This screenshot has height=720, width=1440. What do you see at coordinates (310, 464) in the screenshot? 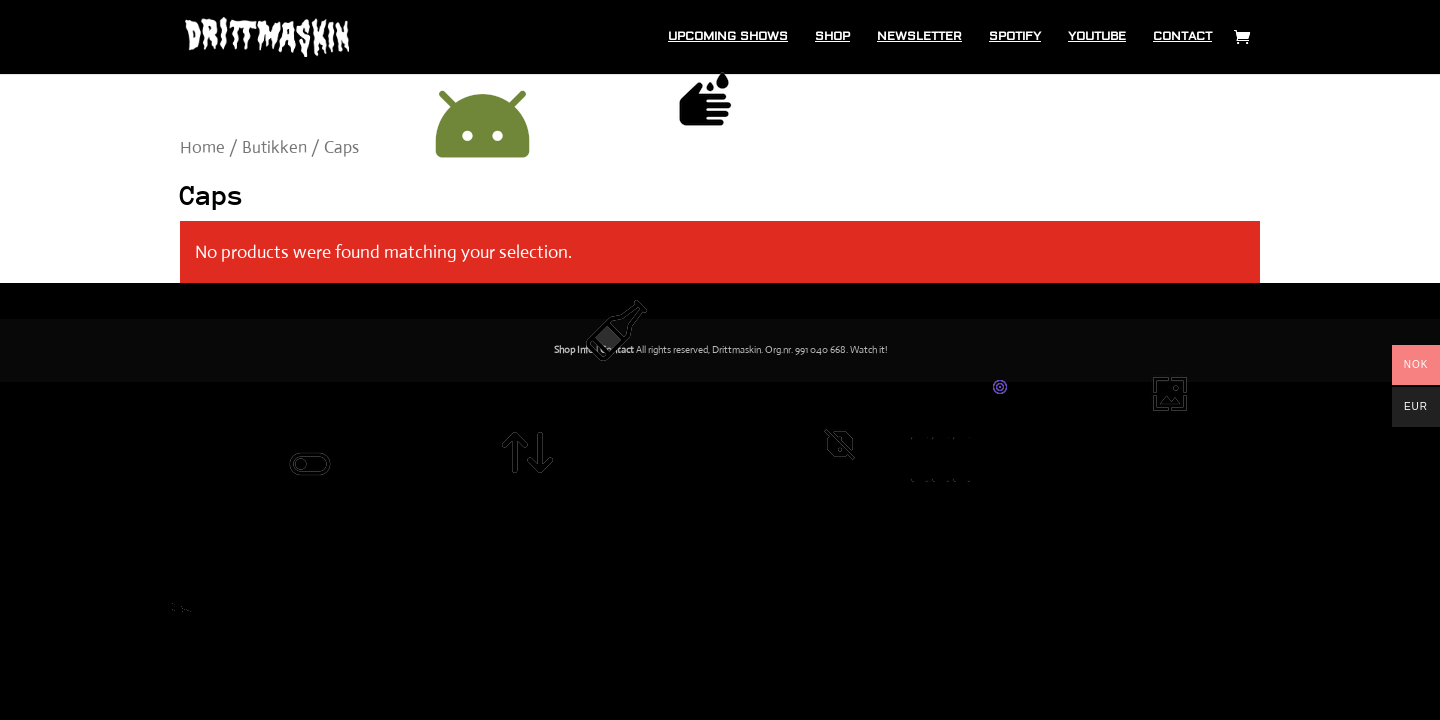
I see `toggle switch in off position` at bounding box center [310, 464].